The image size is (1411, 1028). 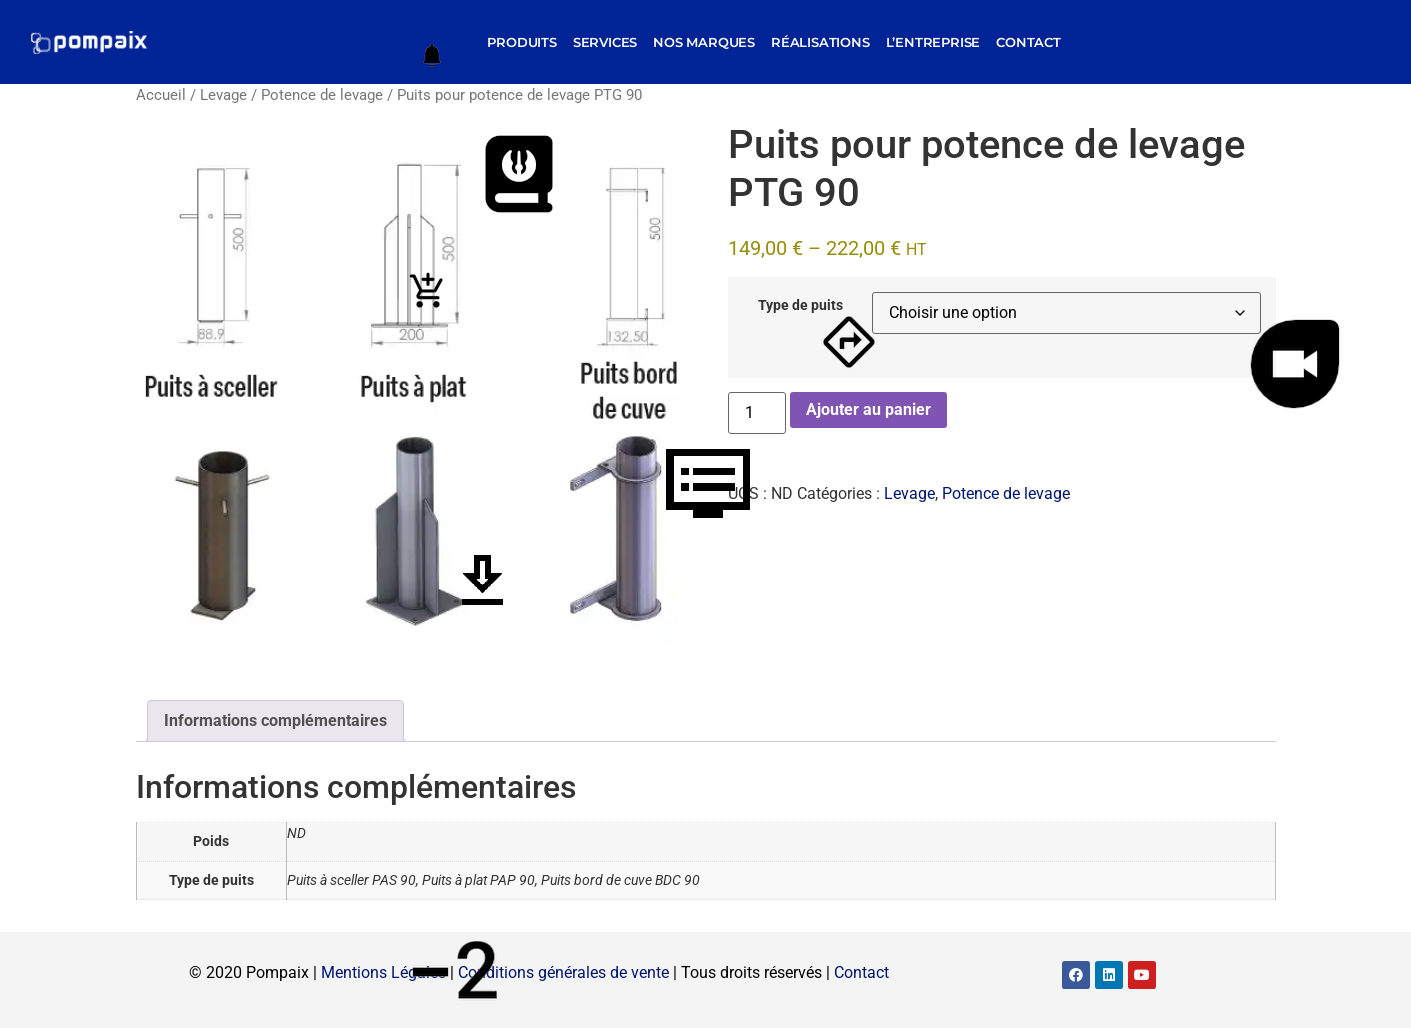 What do you see at coordinates (708, 483) in the screenshot?
I see `access DVR or recorded content` at bounding box center [708, 483].